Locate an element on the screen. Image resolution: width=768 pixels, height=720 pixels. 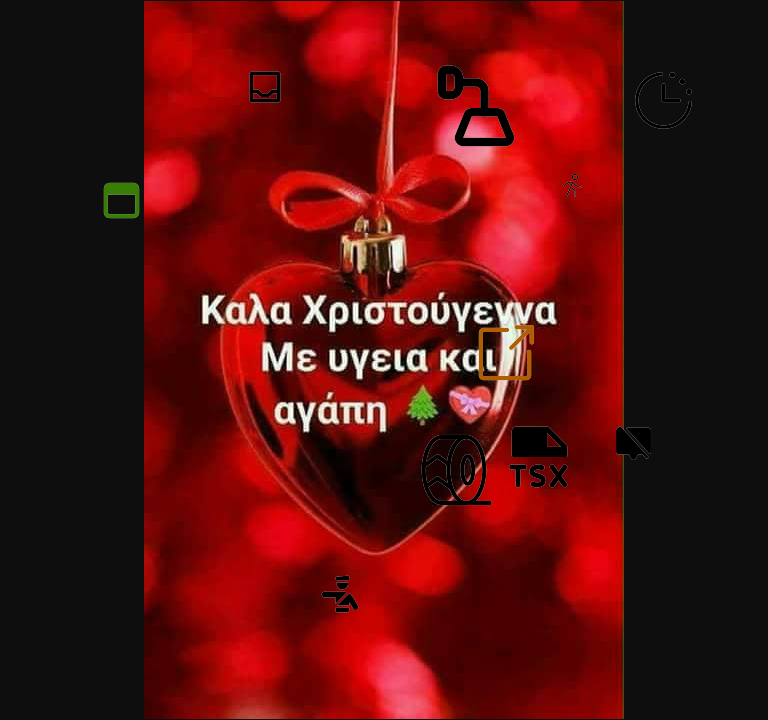
view tire information or status is located at coordinates (454, 470).